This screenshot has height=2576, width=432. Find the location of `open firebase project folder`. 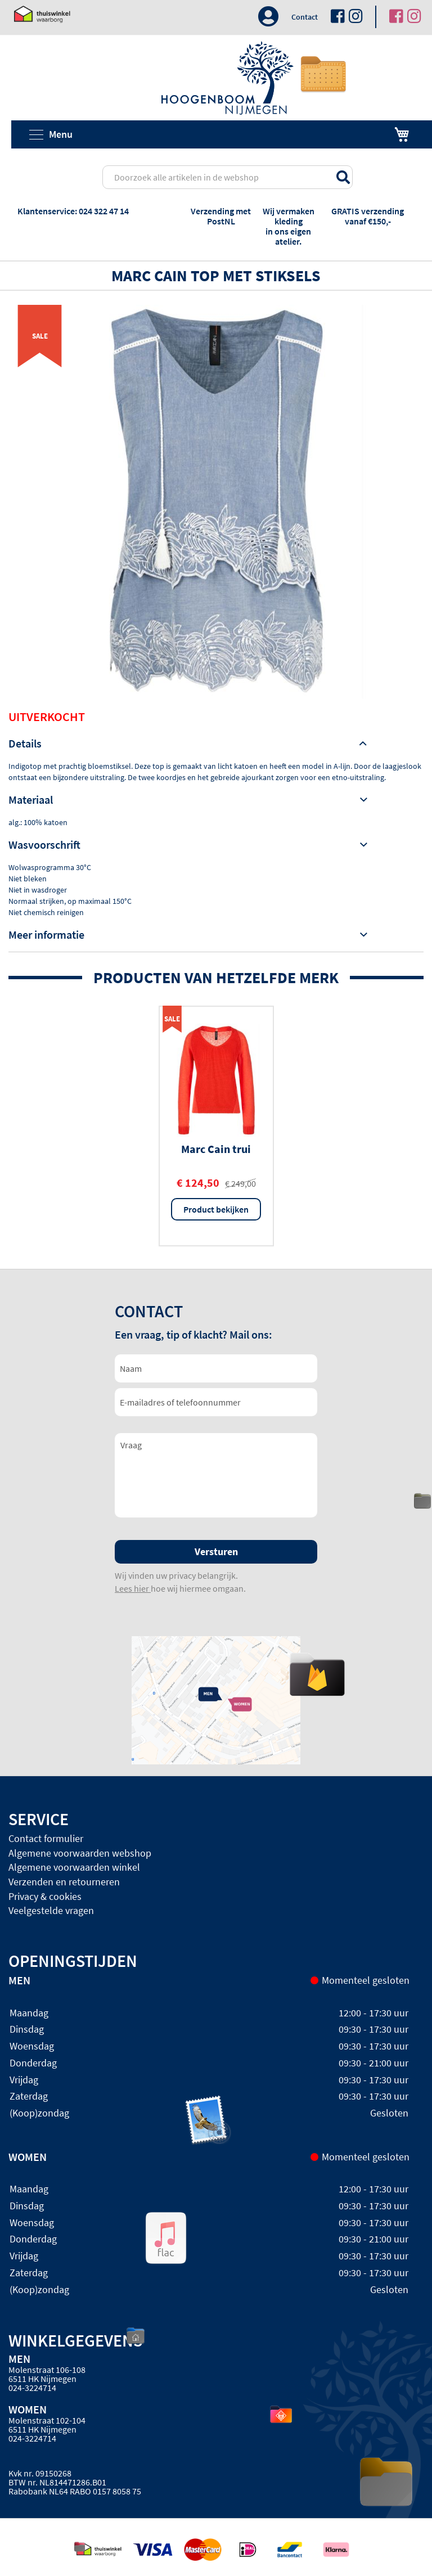

open firebase project folder is located at coordinates (317, 1676).